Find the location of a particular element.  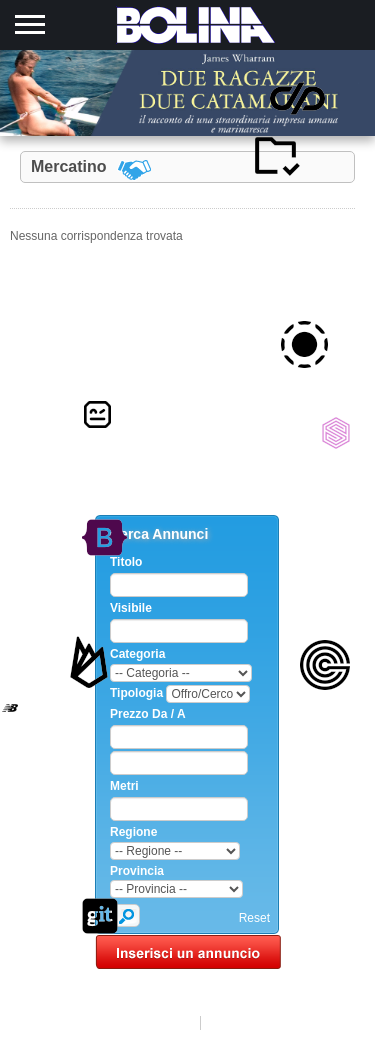

SurrealDB logo is located at coordinates (336, 433).